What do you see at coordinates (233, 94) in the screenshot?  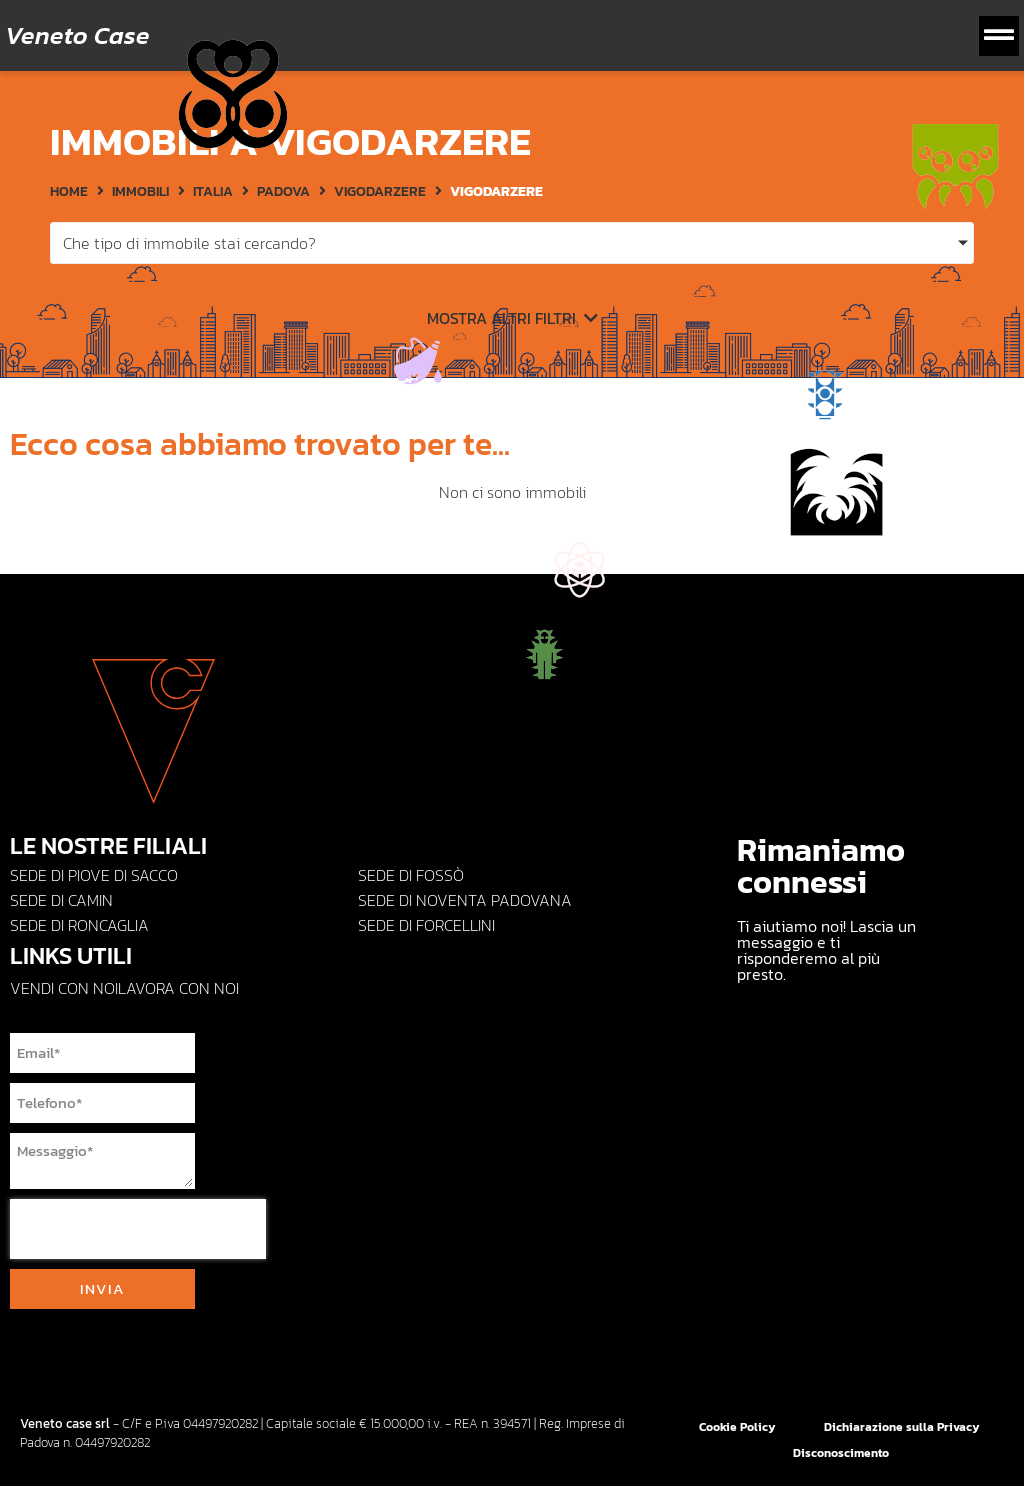 I see `decorative abstract symbol or ornament` at bounding box center [233, 94].